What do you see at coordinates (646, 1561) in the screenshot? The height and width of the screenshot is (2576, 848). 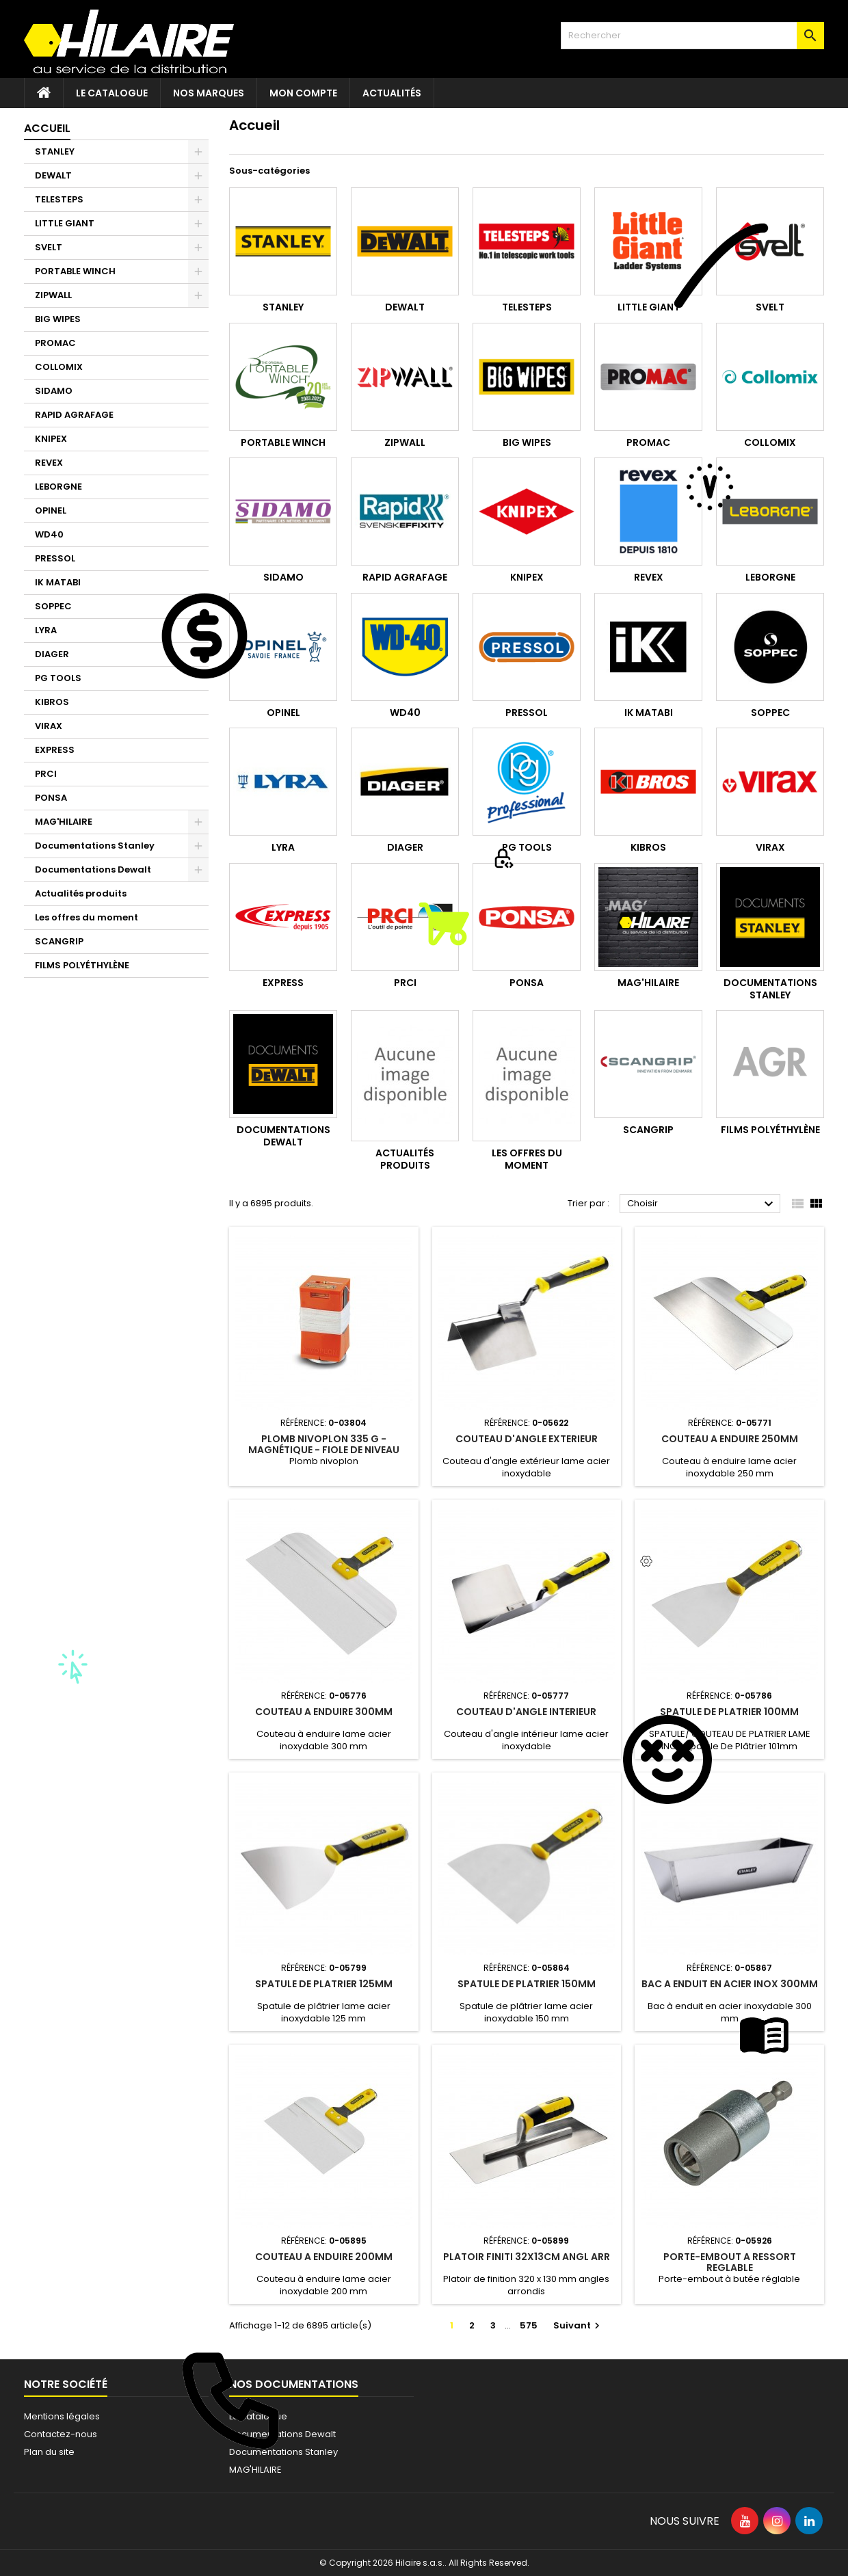 I see `access settings or preferences` at bounding box center [646, 1561].